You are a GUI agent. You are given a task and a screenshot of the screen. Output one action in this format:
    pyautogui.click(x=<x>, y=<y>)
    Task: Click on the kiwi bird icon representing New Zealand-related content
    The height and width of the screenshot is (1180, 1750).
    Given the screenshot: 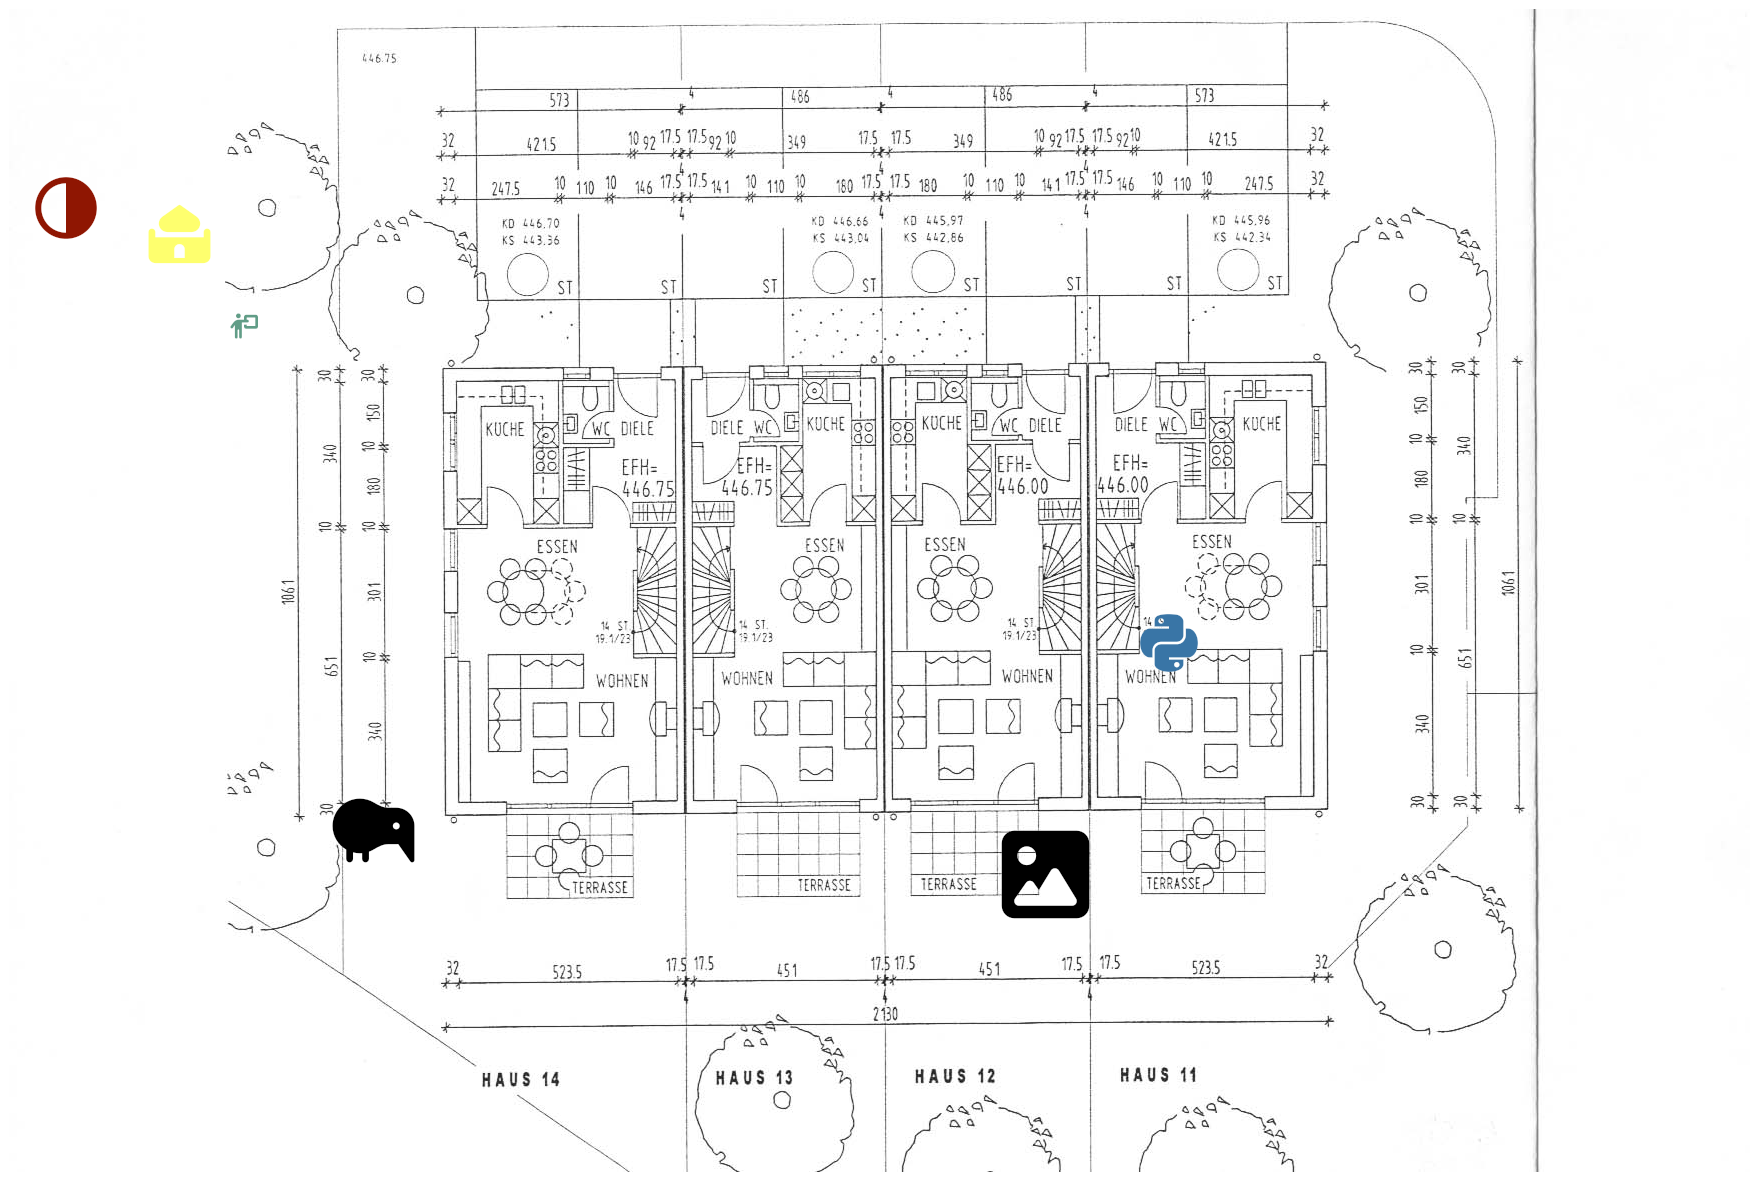 What is the action you would take?
    pyautogui.click(x=373, y=830)
    